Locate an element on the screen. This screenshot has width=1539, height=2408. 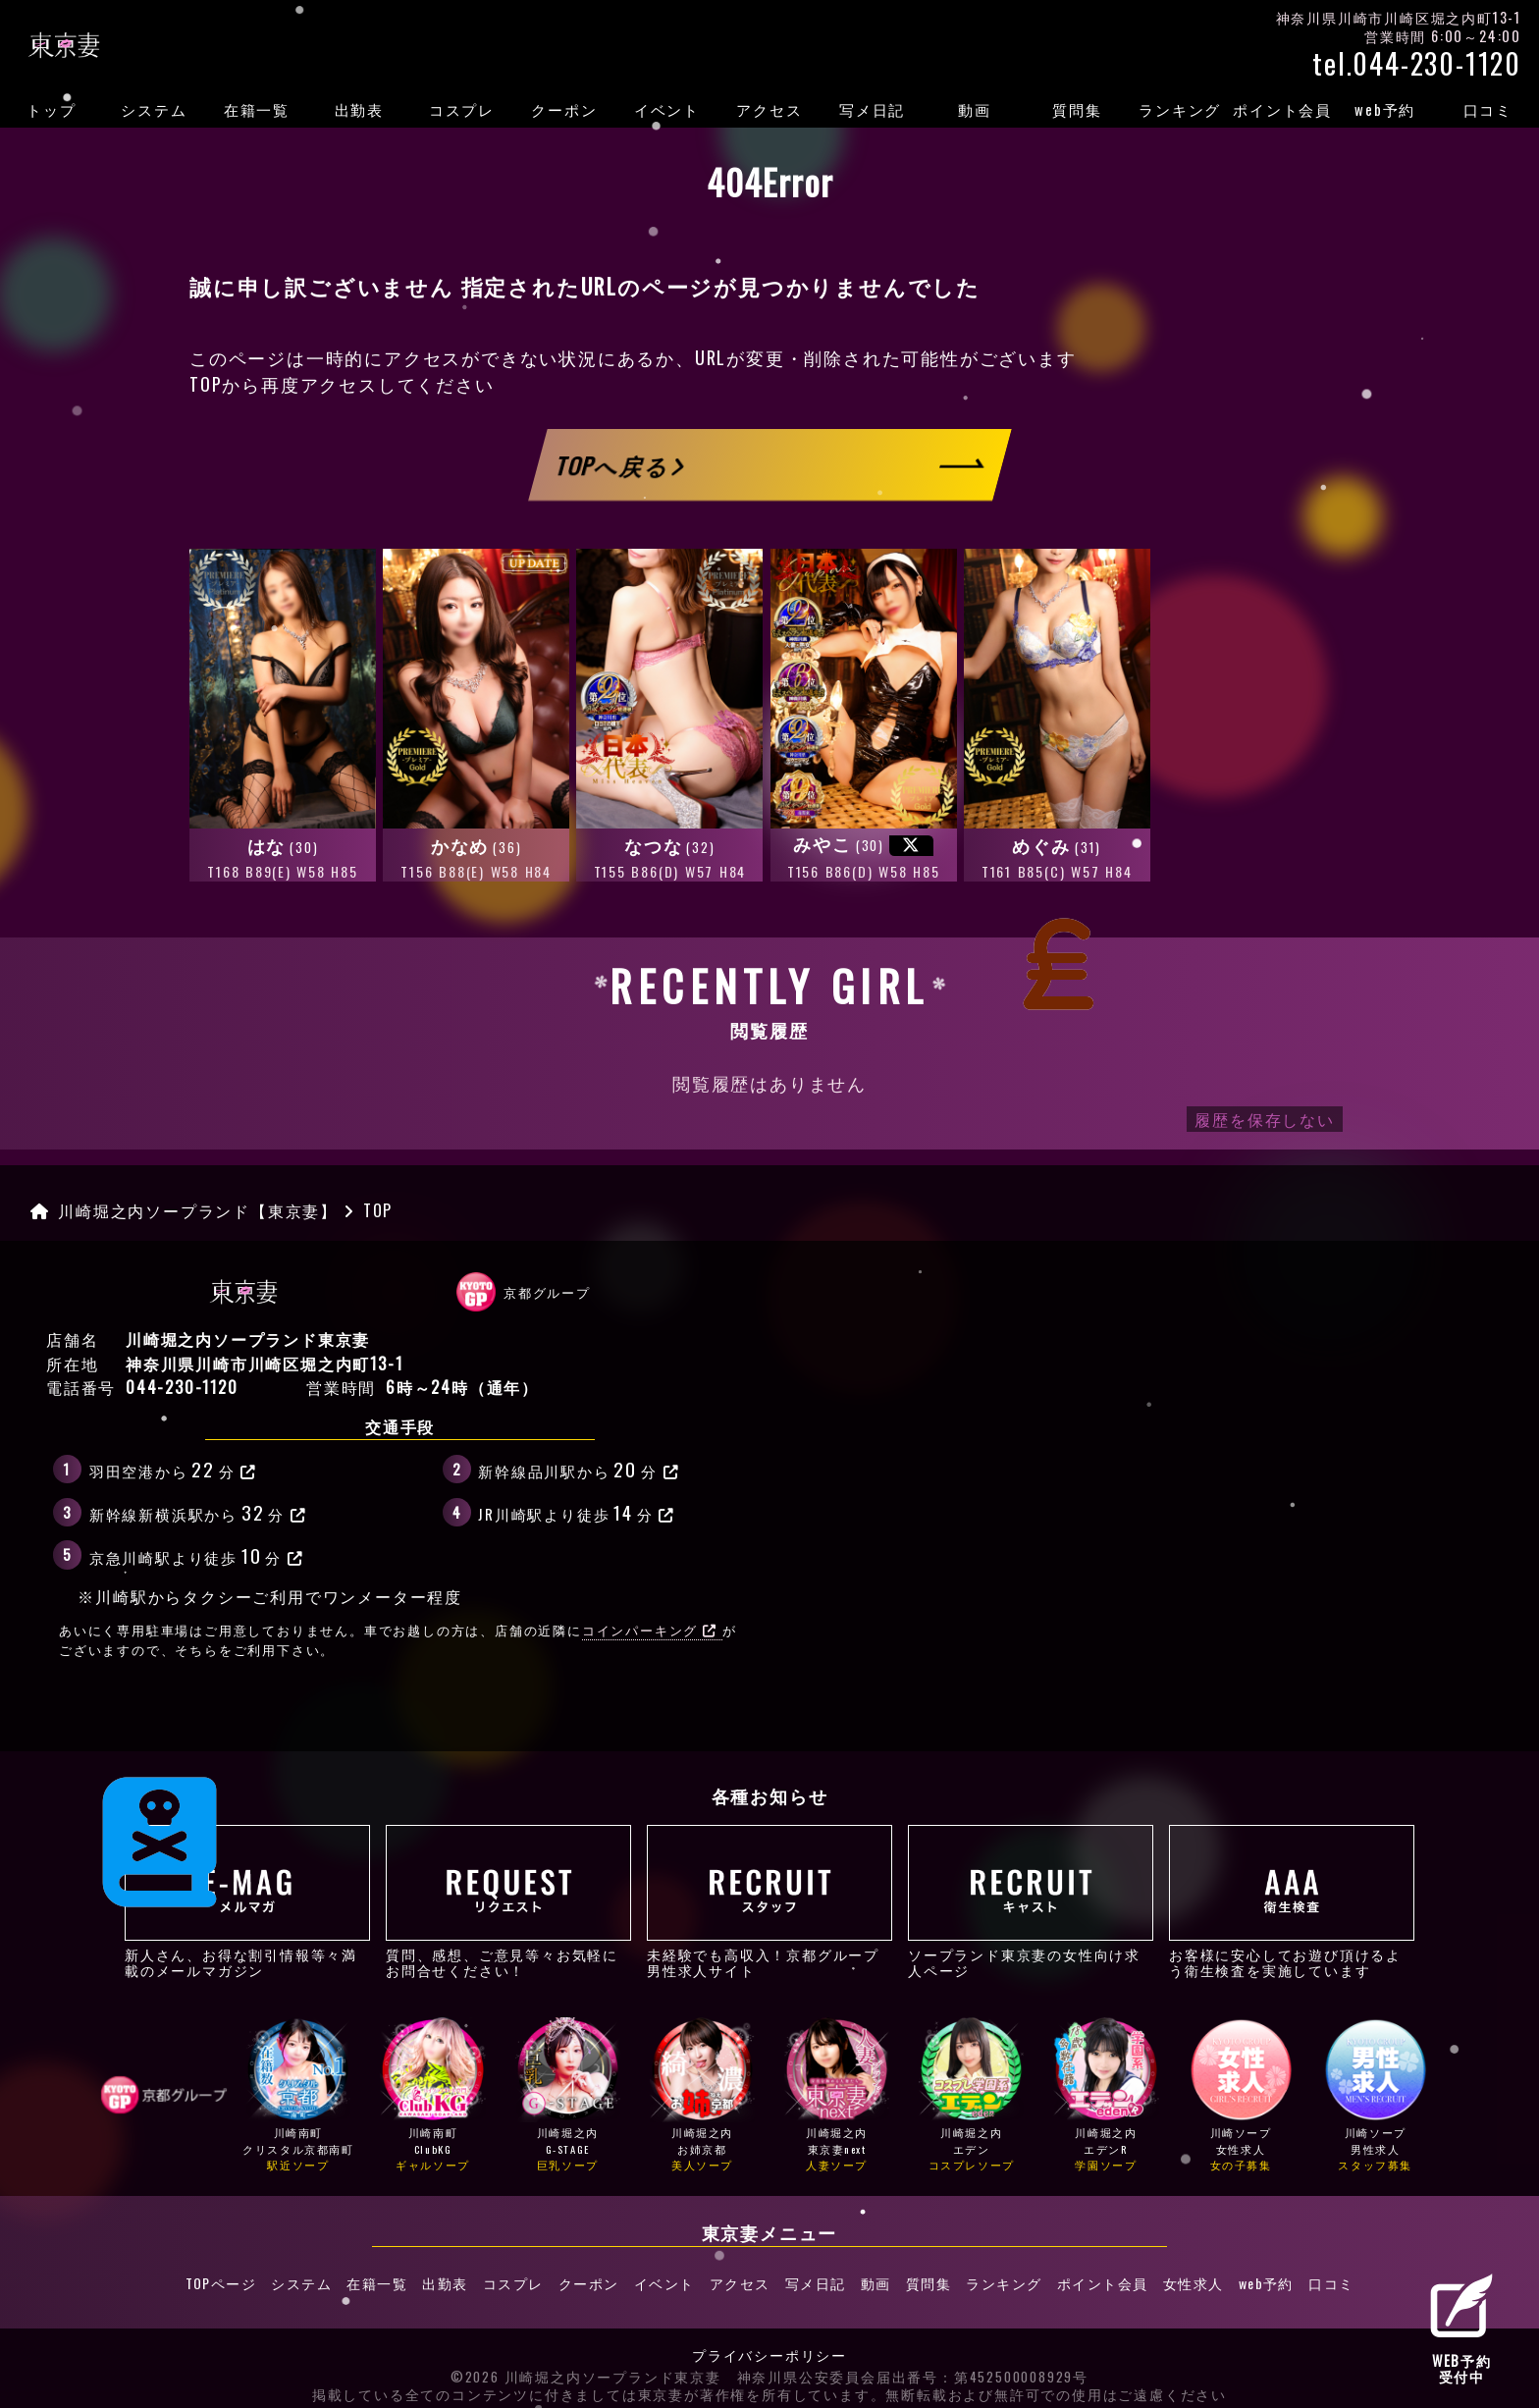
indicates price or amount in Turkish lira is located at coordinates (1060, 963).